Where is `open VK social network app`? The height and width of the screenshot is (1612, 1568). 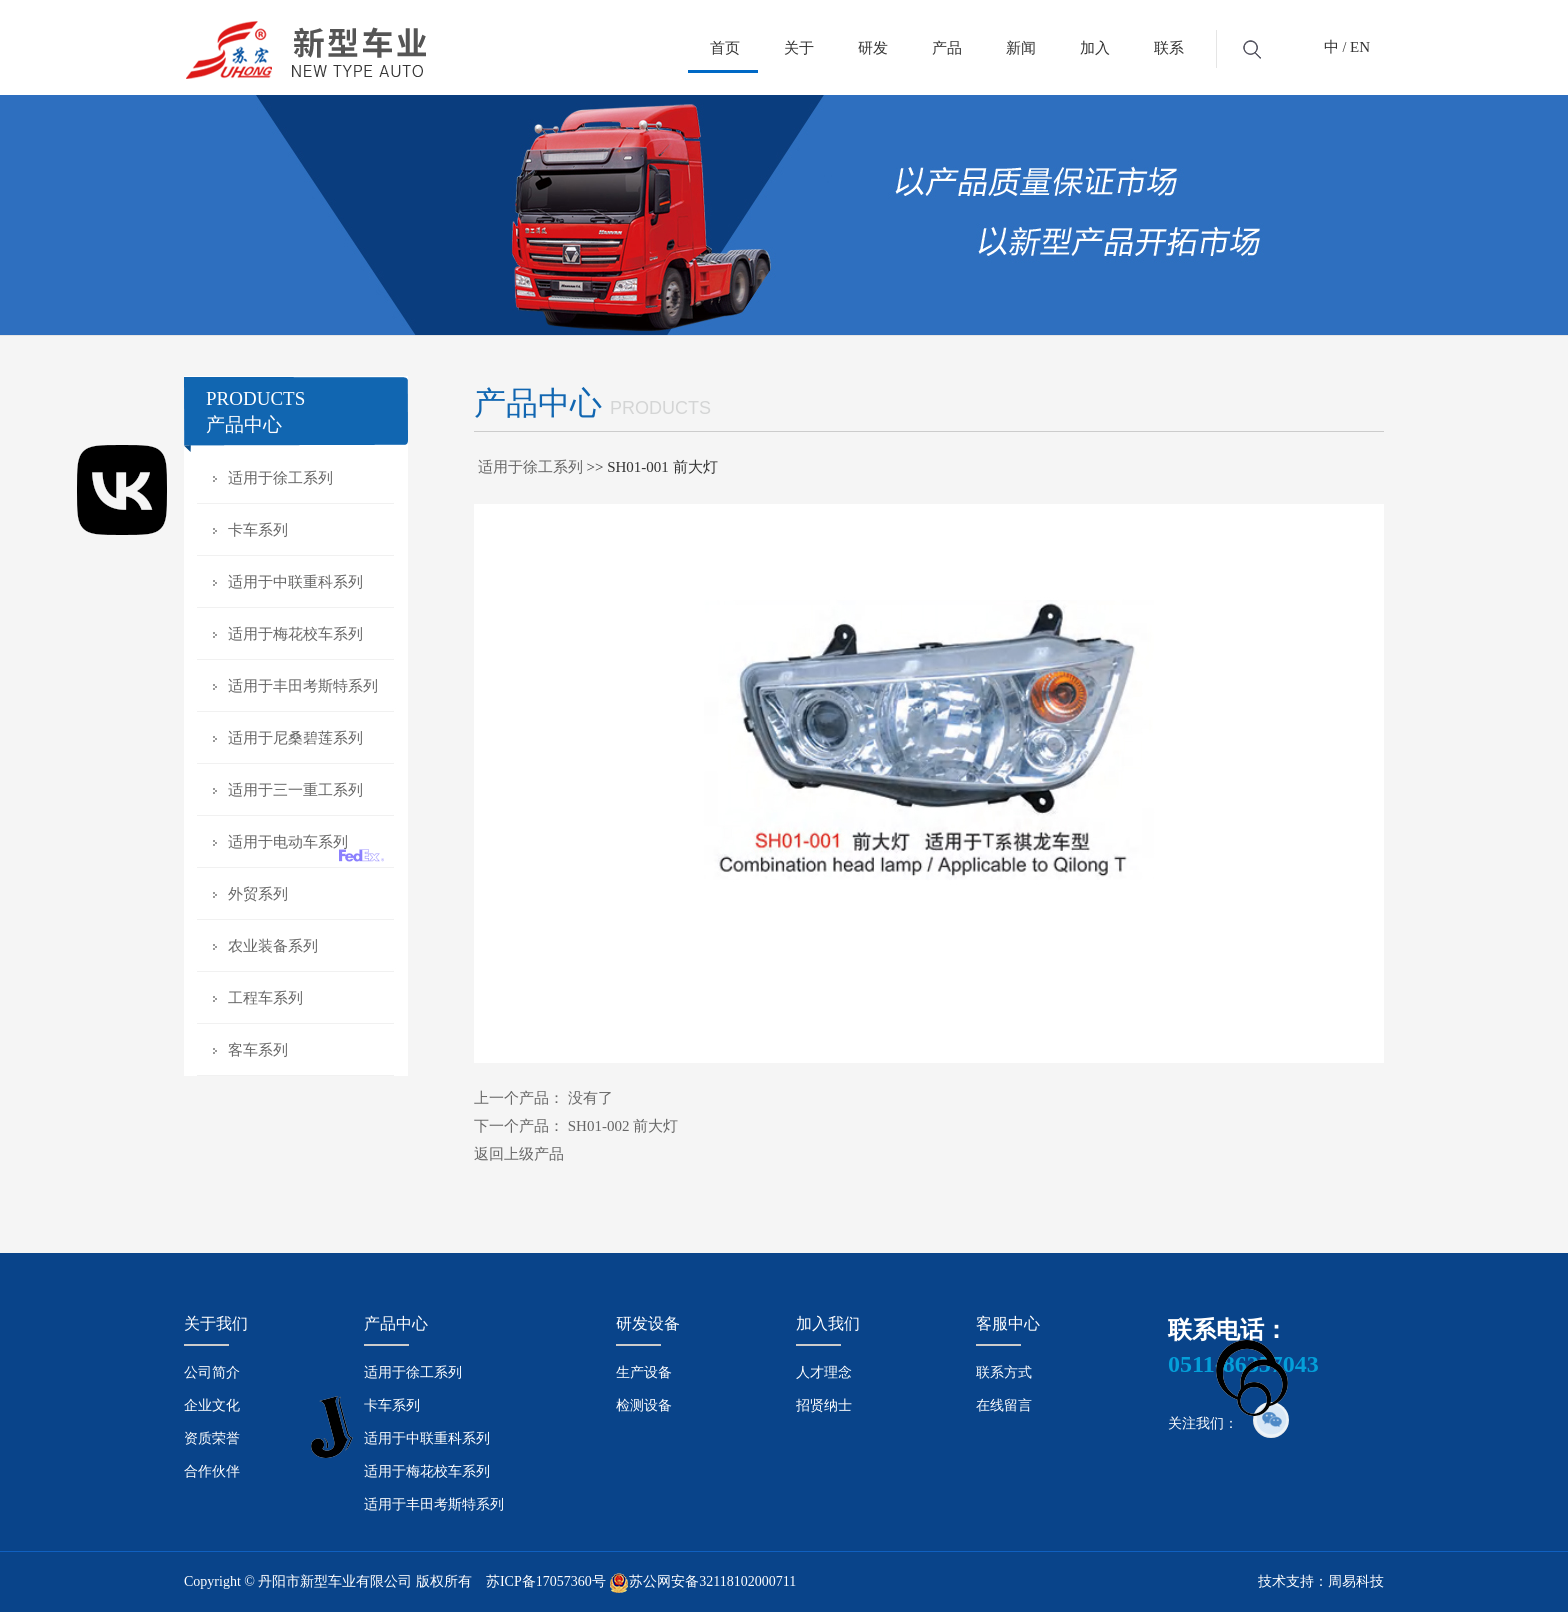 open VK social network app is located at coordinates (122, 490).